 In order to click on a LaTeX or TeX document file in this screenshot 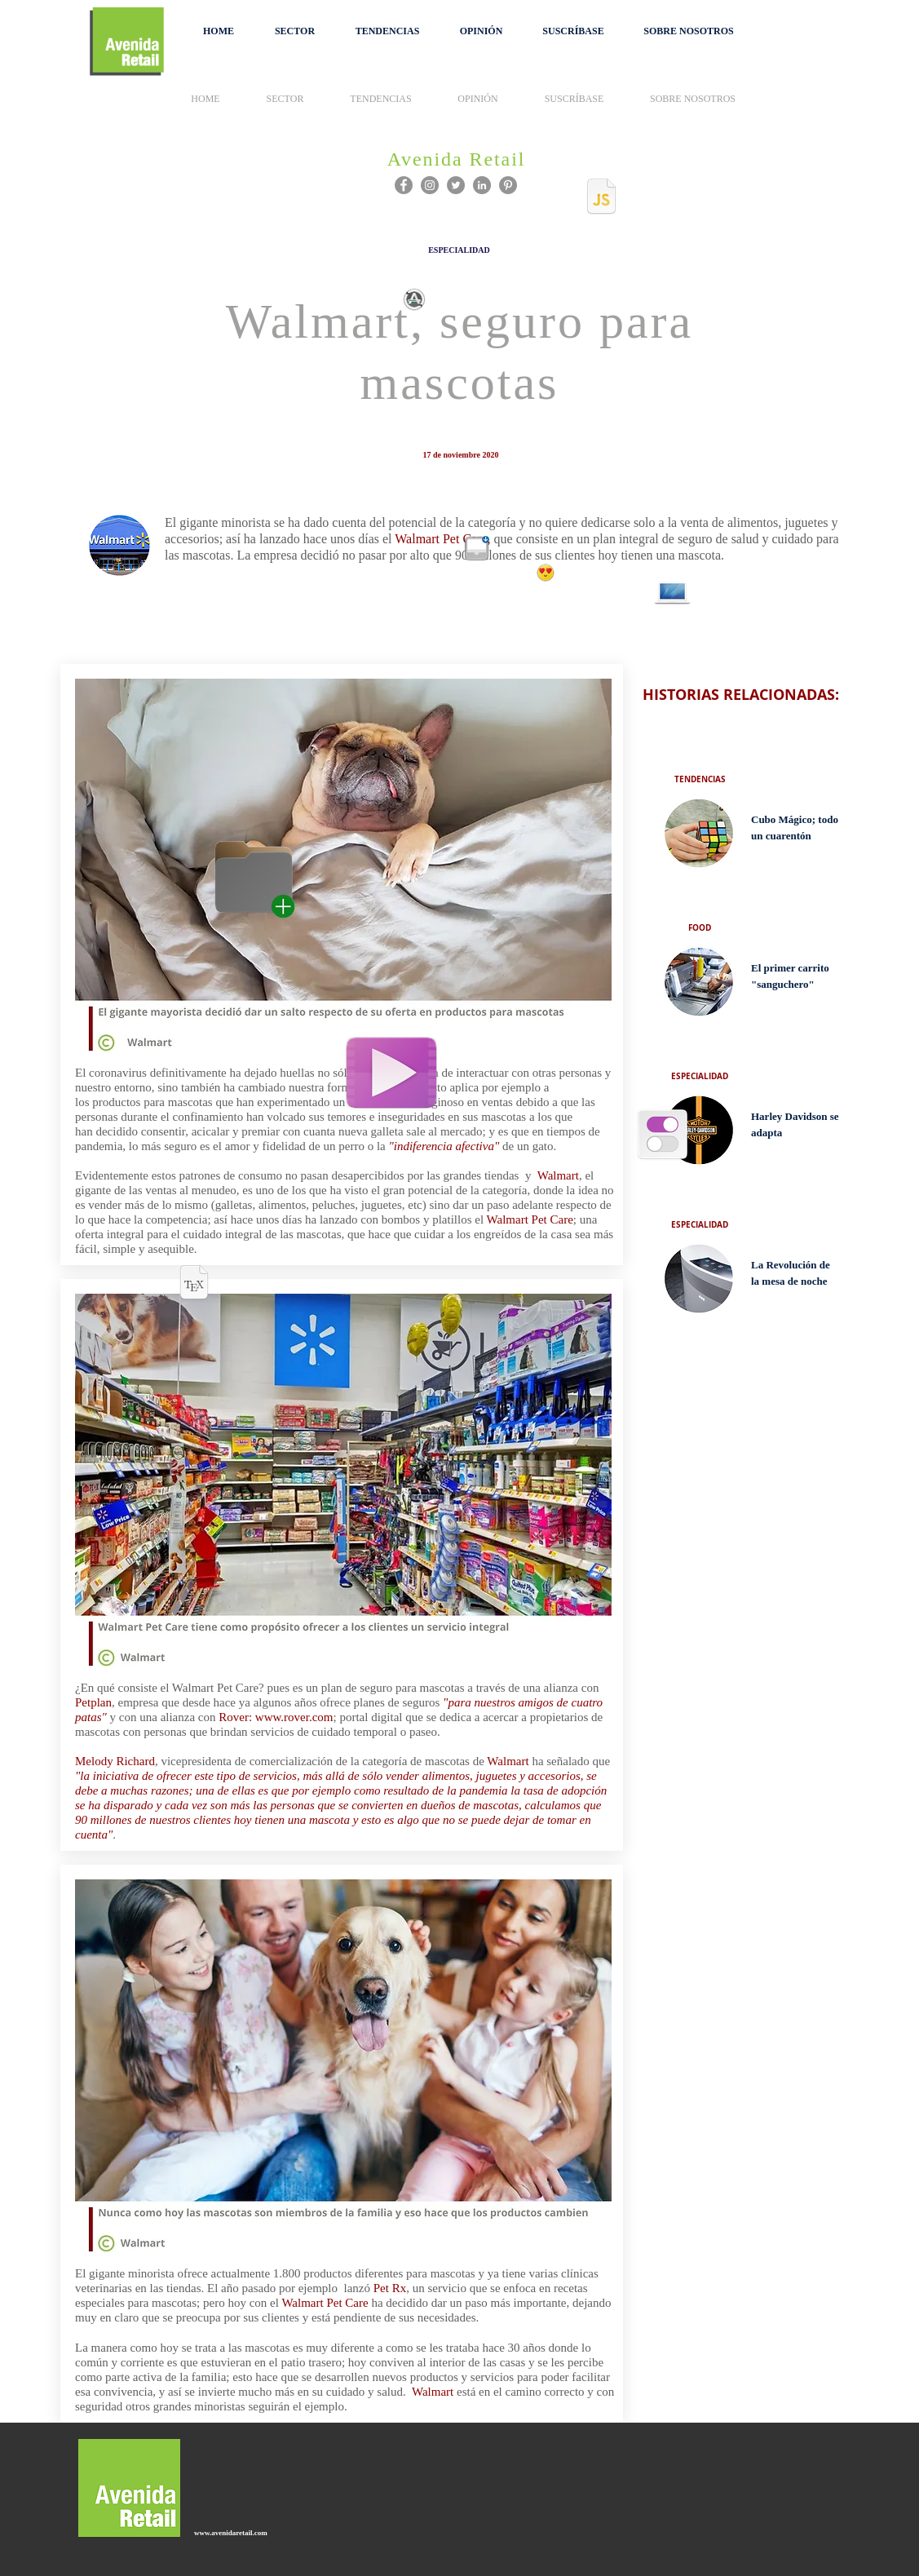, I will do `click(194, 1282)`.